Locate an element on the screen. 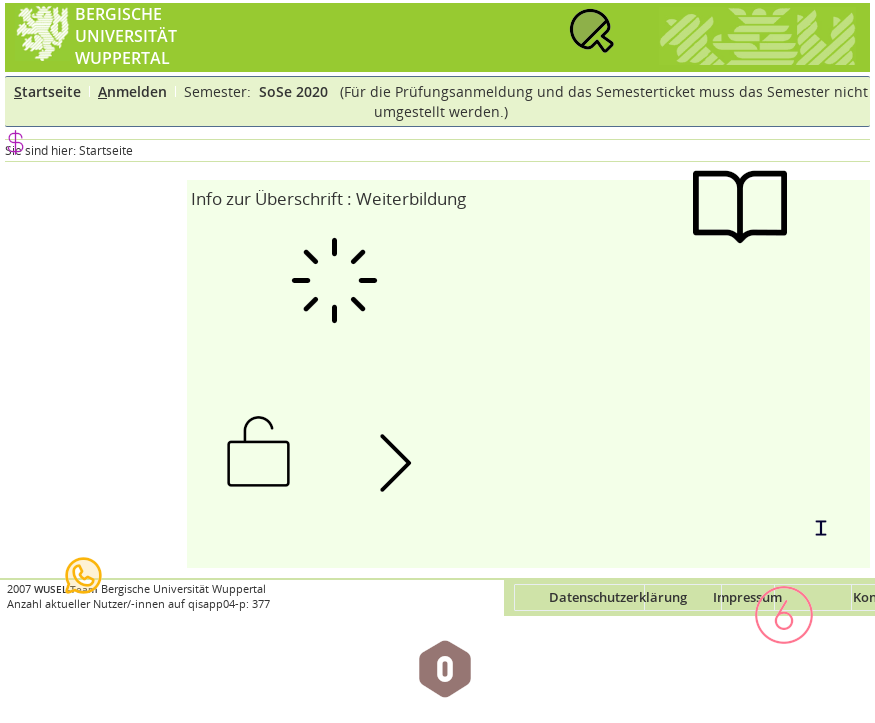 This screenshot has height=723, width=875. open documentation or readme is located at coordinates (740, 206).